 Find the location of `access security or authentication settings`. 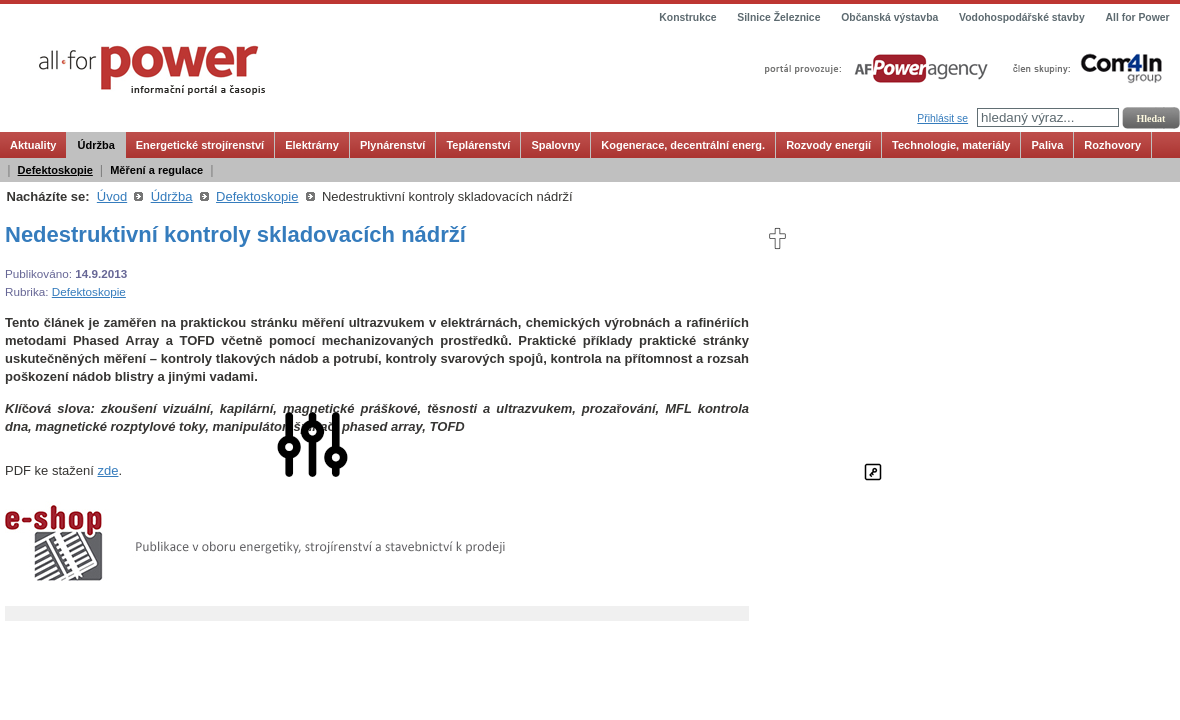

access security or authentication settings is located at coordinates (873, 472).